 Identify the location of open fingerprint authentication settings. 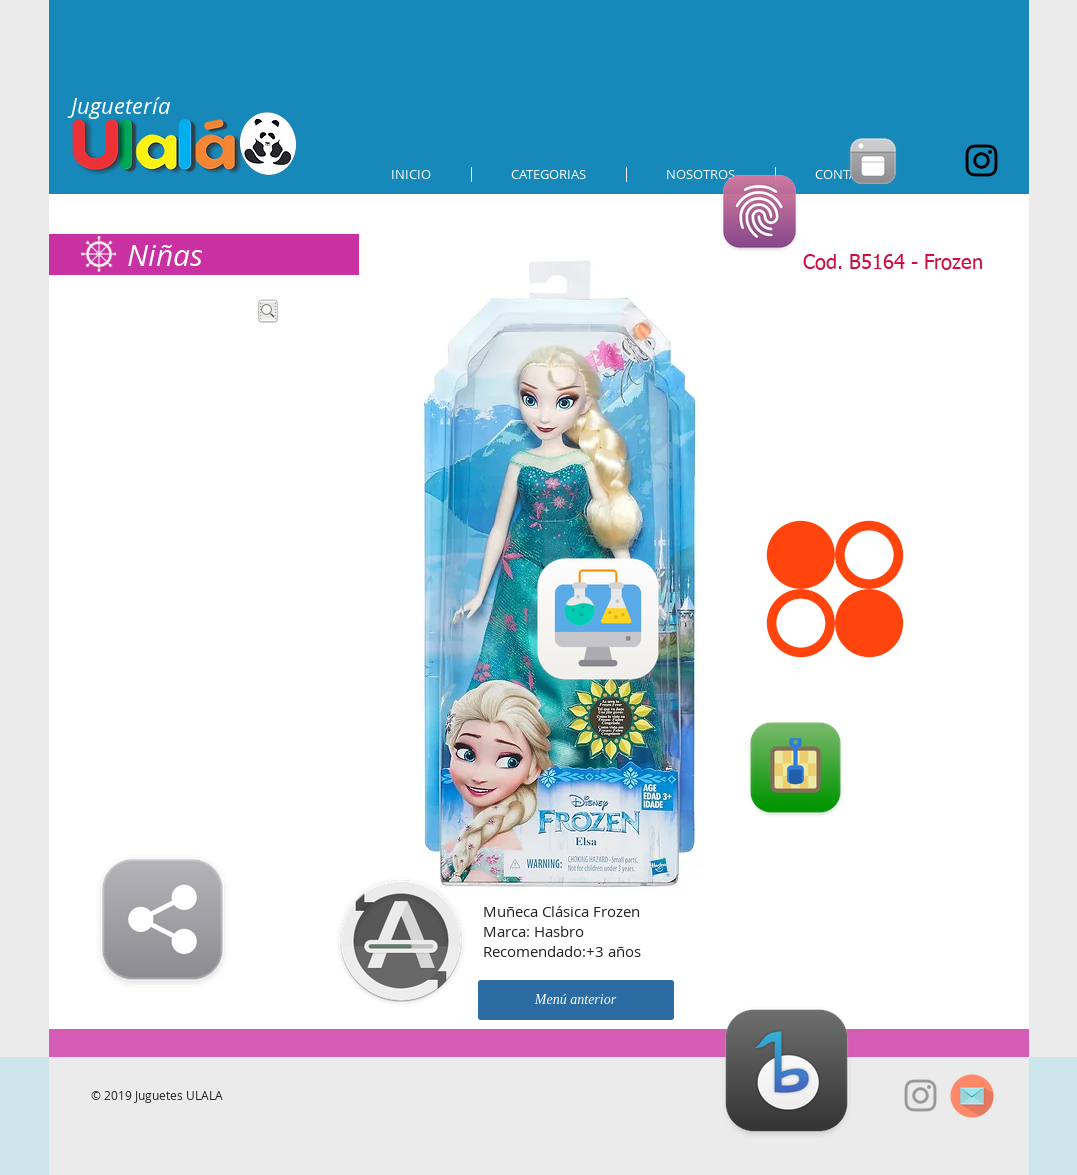
(759, 211).